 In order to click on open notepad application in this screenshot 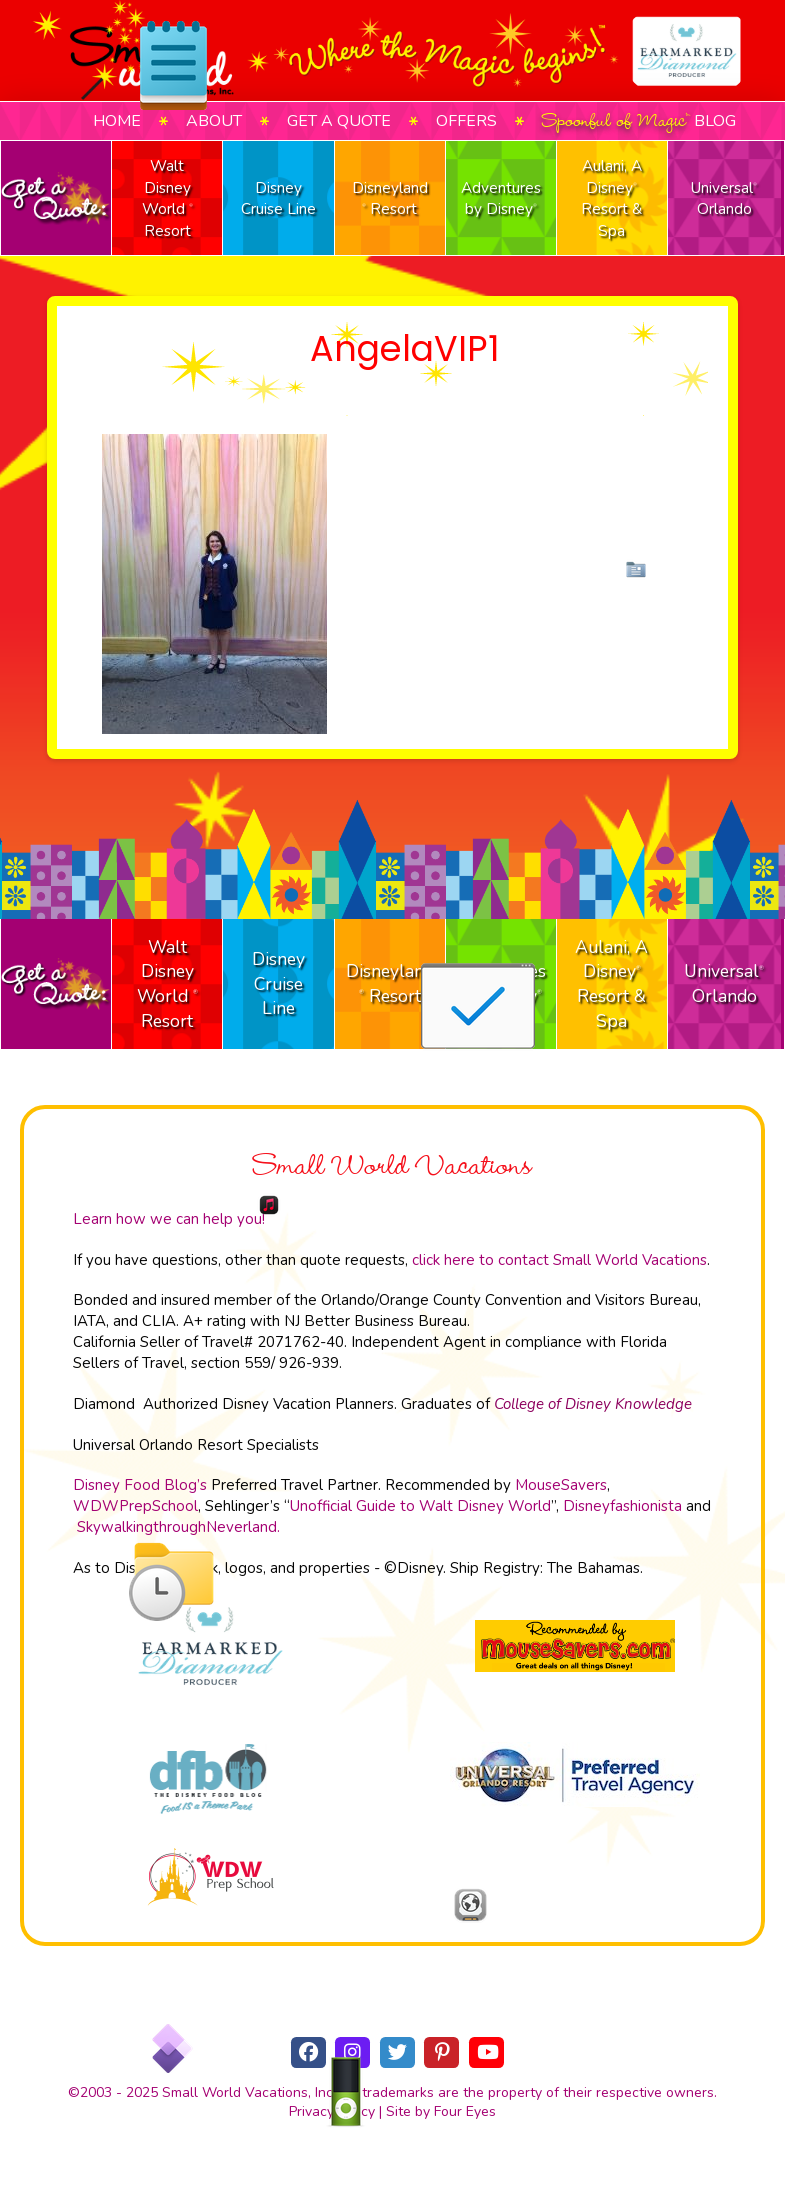, I will do `click(173, 65)`.